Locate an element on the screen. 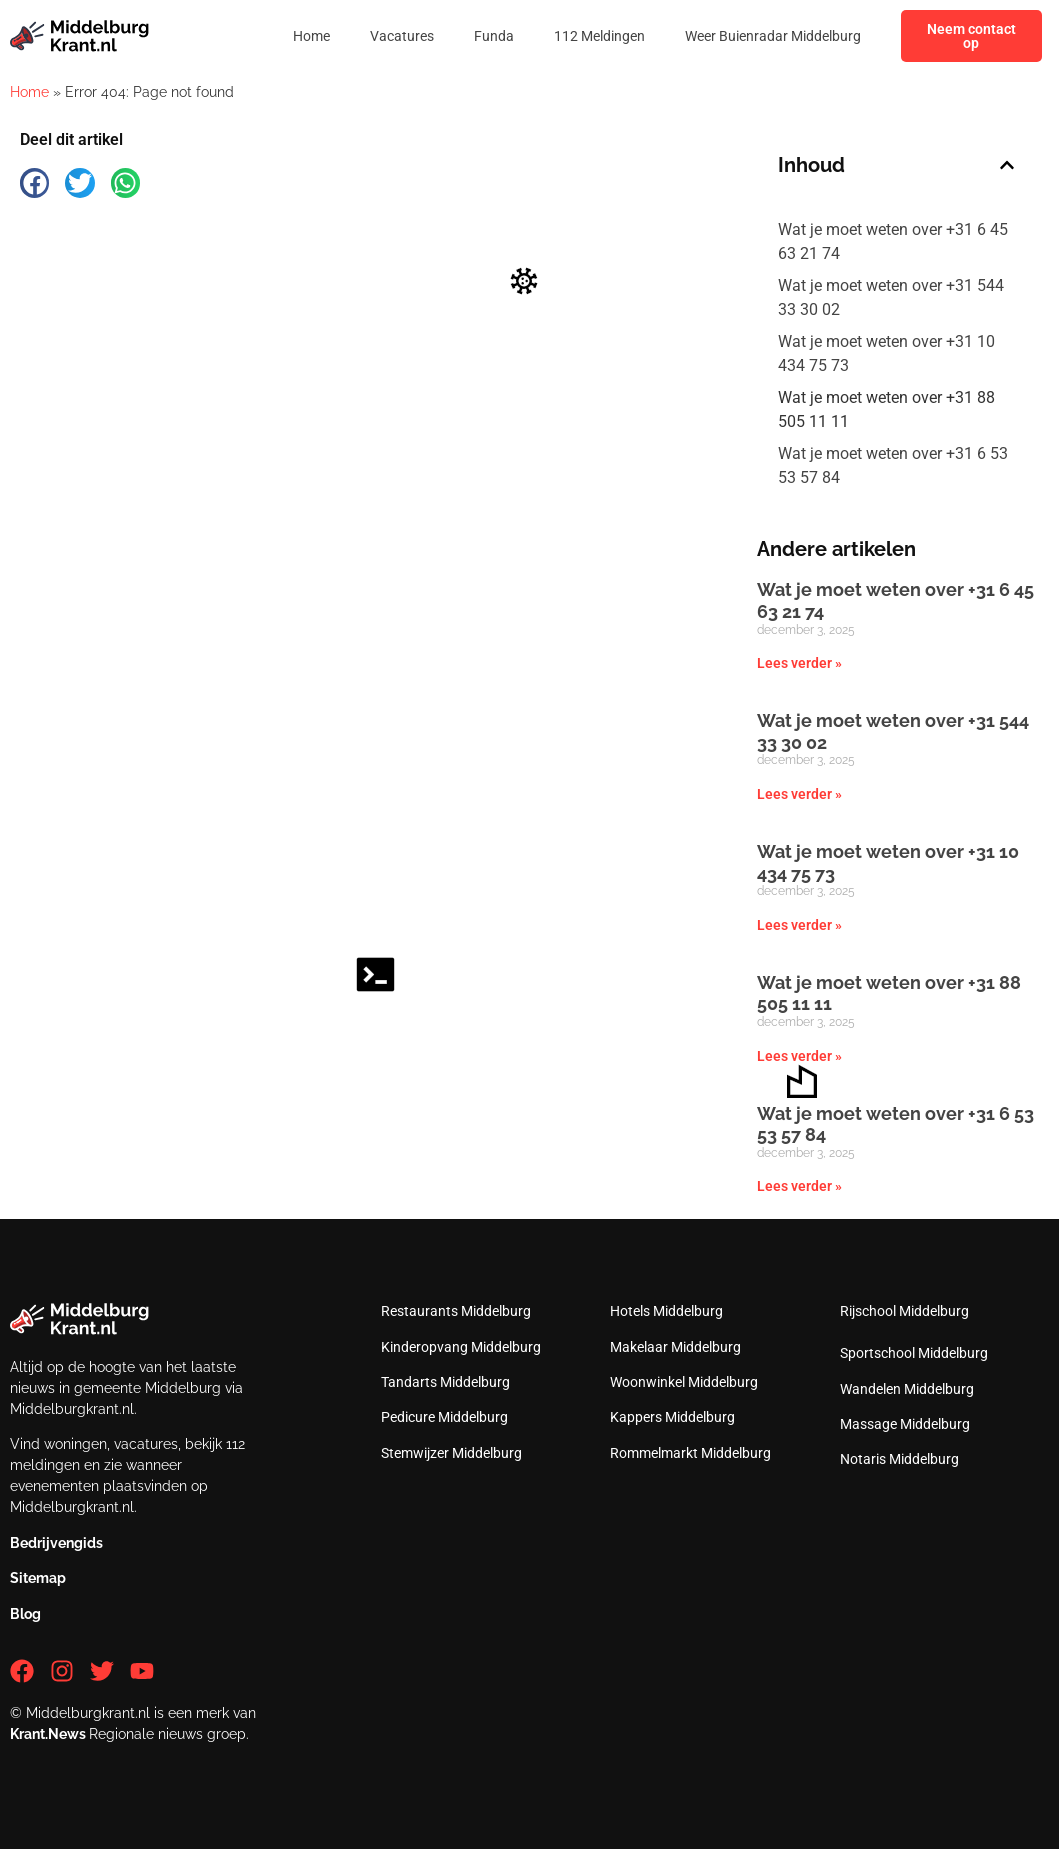 The image size is (1059, 1849). indicates virus or infection detected is located at coordinates (524, 281).